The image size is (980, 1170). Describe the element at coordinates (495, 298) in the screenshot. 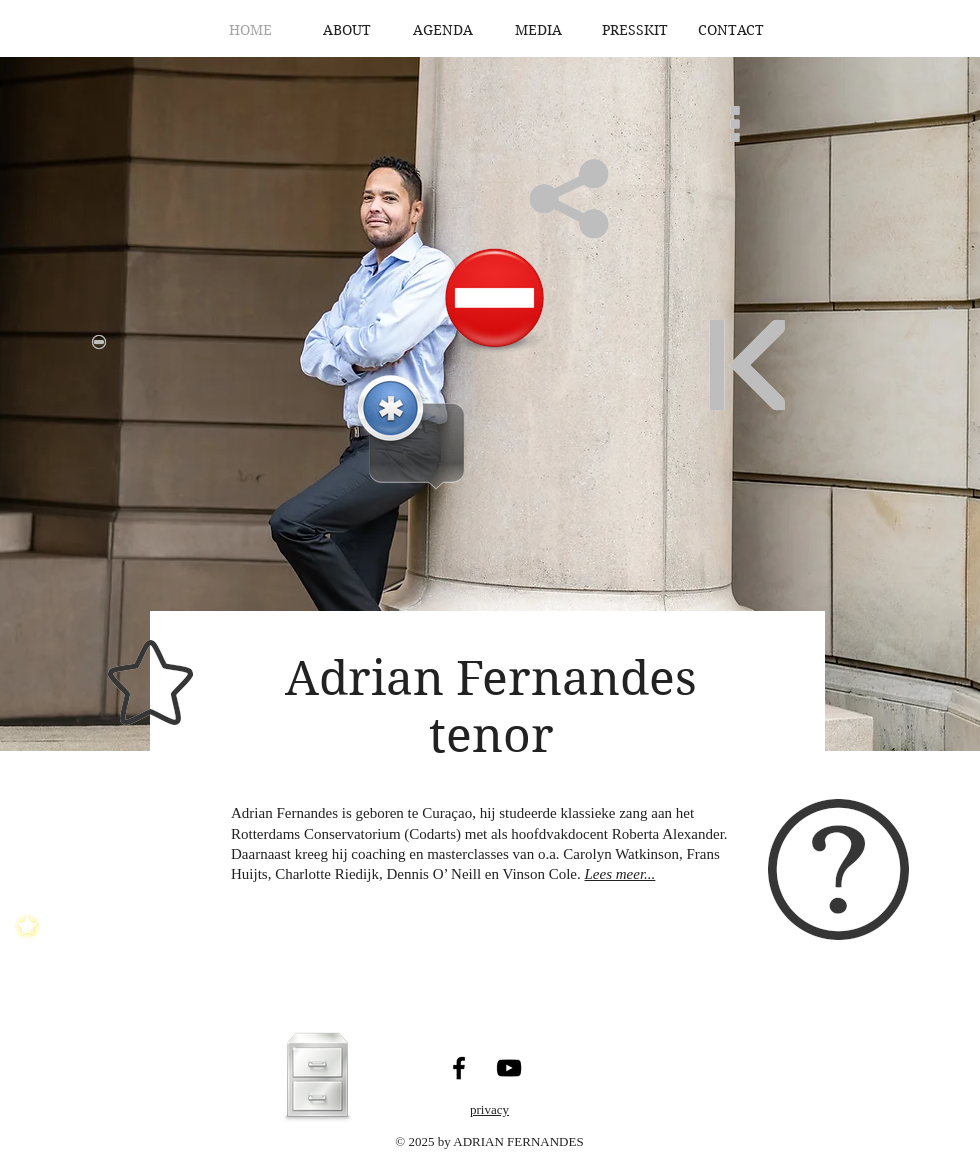

I see `indicates an error or critical issue has occurred` at that location.